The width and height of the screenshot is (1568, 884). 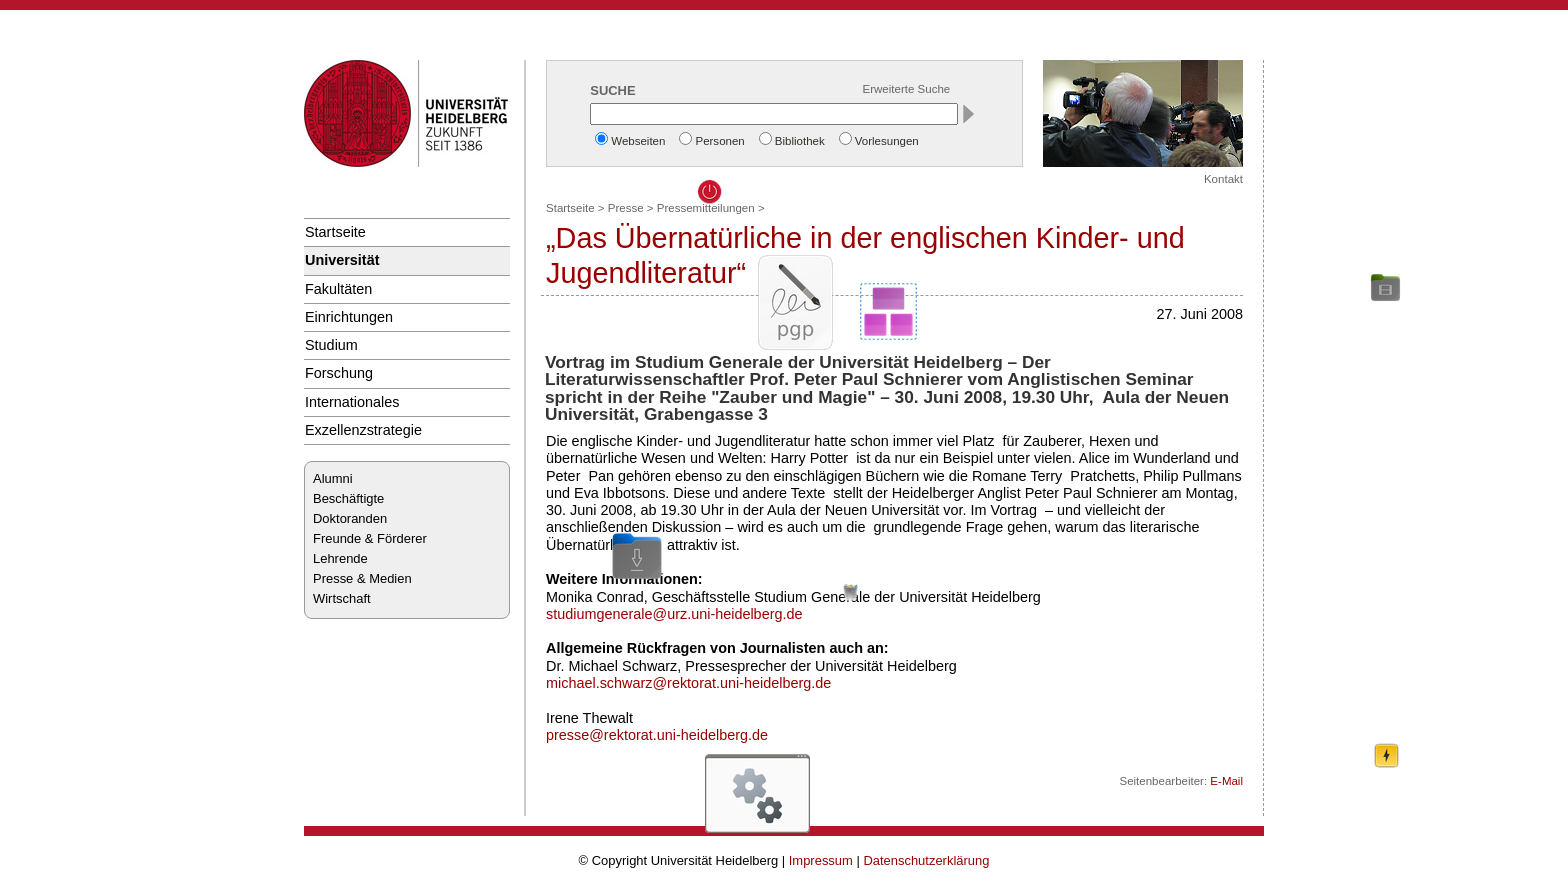 What do you see at coordinates (795, 302) in the screenshot?
I see `a PGP digital signature file` at bounding box center [795, 302].